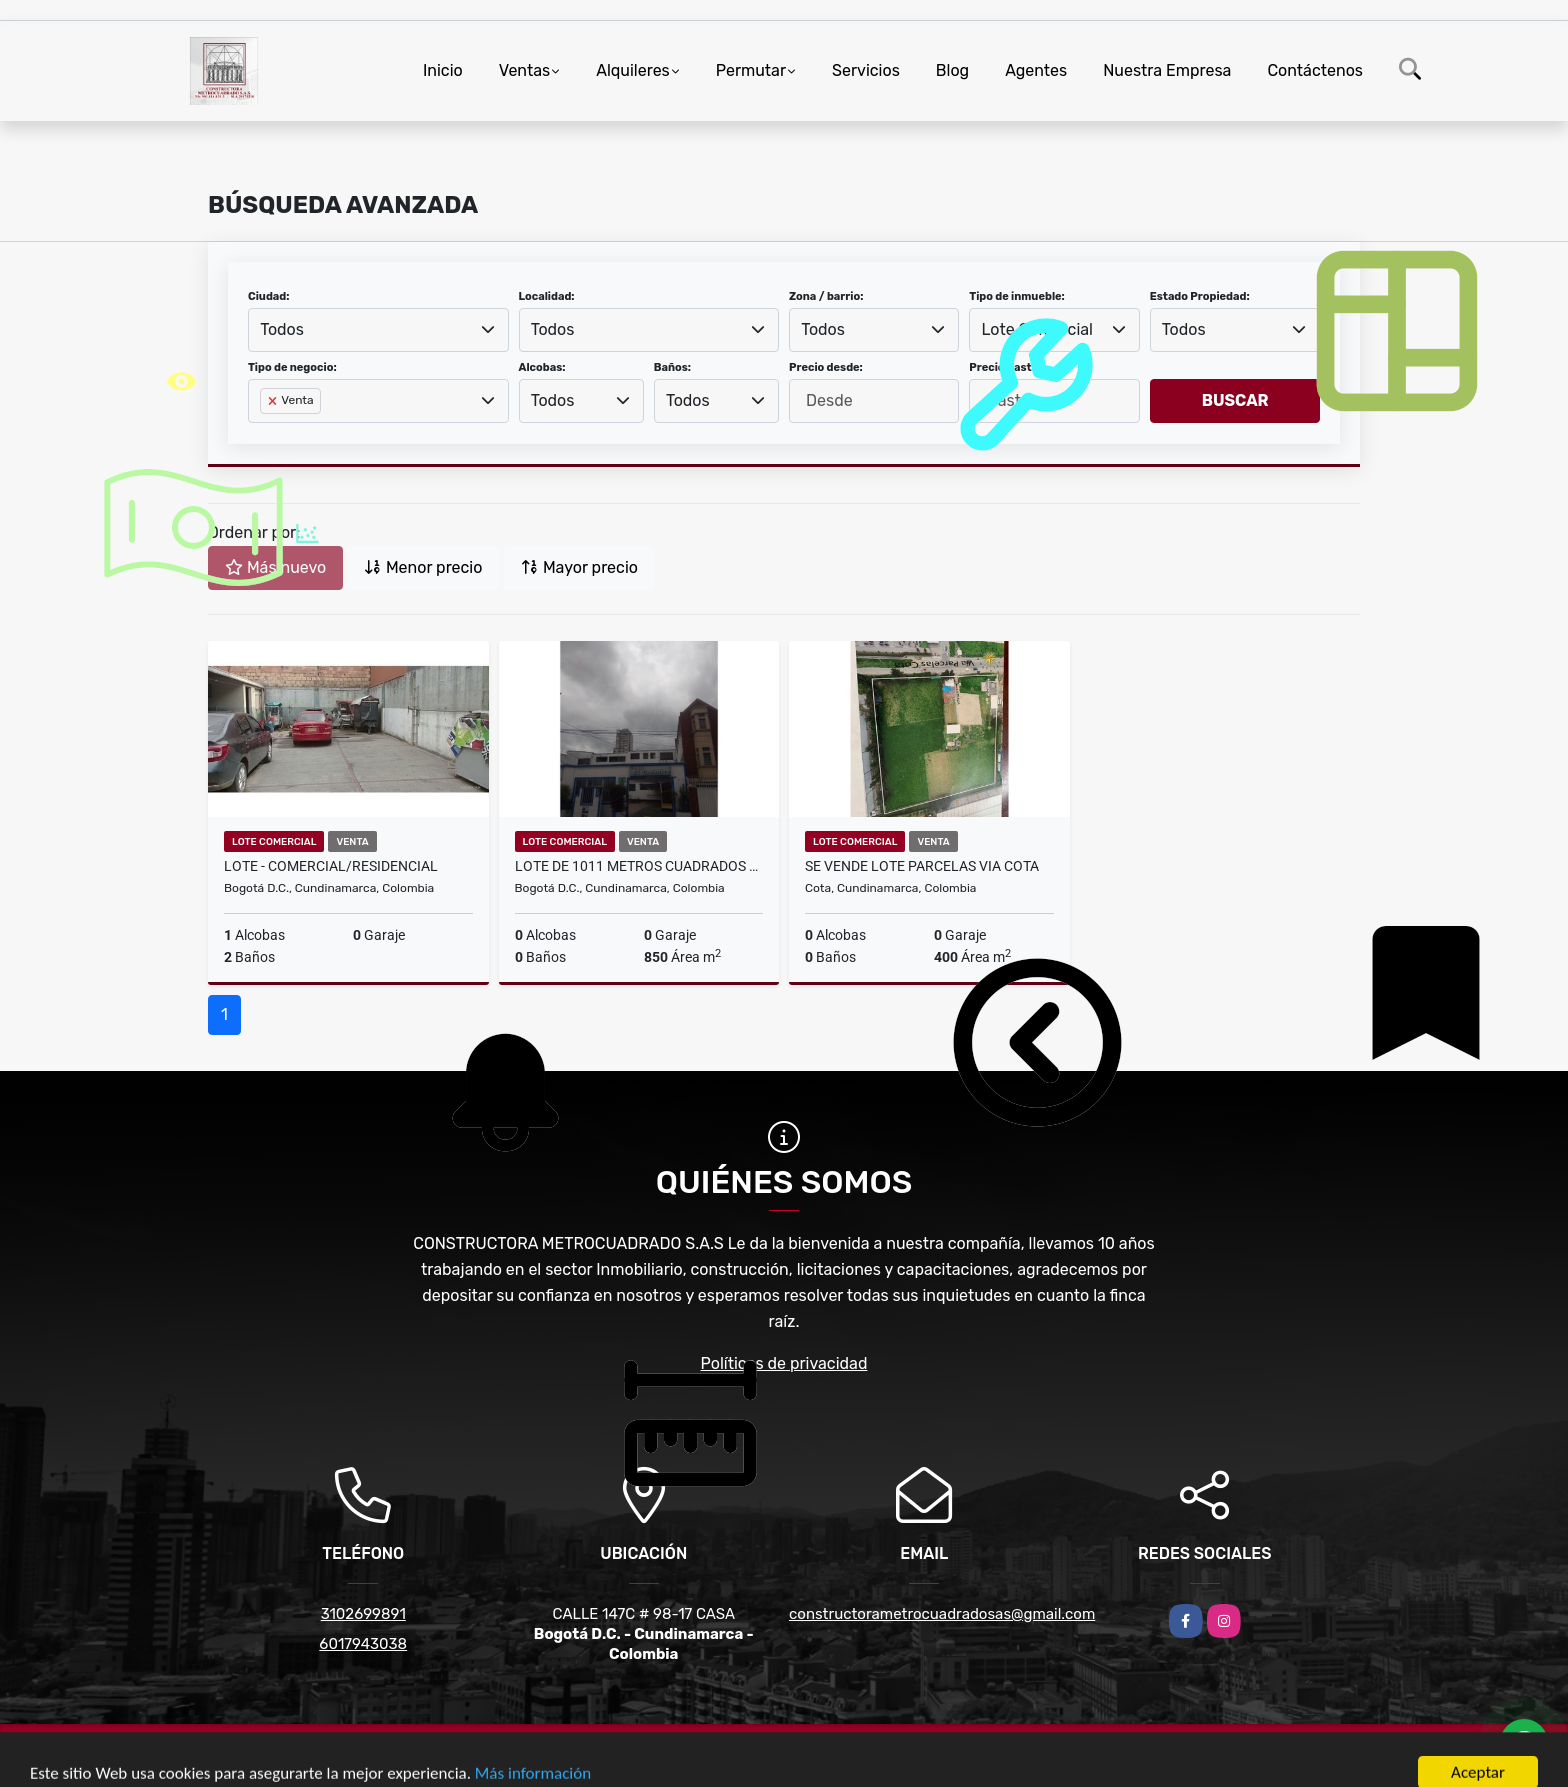 This screenshot has height=1787, width=1568. What do you see at coordinates (1037, 1042) in the screenshot?
I see `go back to the previous screen` at bounding box center [1037, 1042].